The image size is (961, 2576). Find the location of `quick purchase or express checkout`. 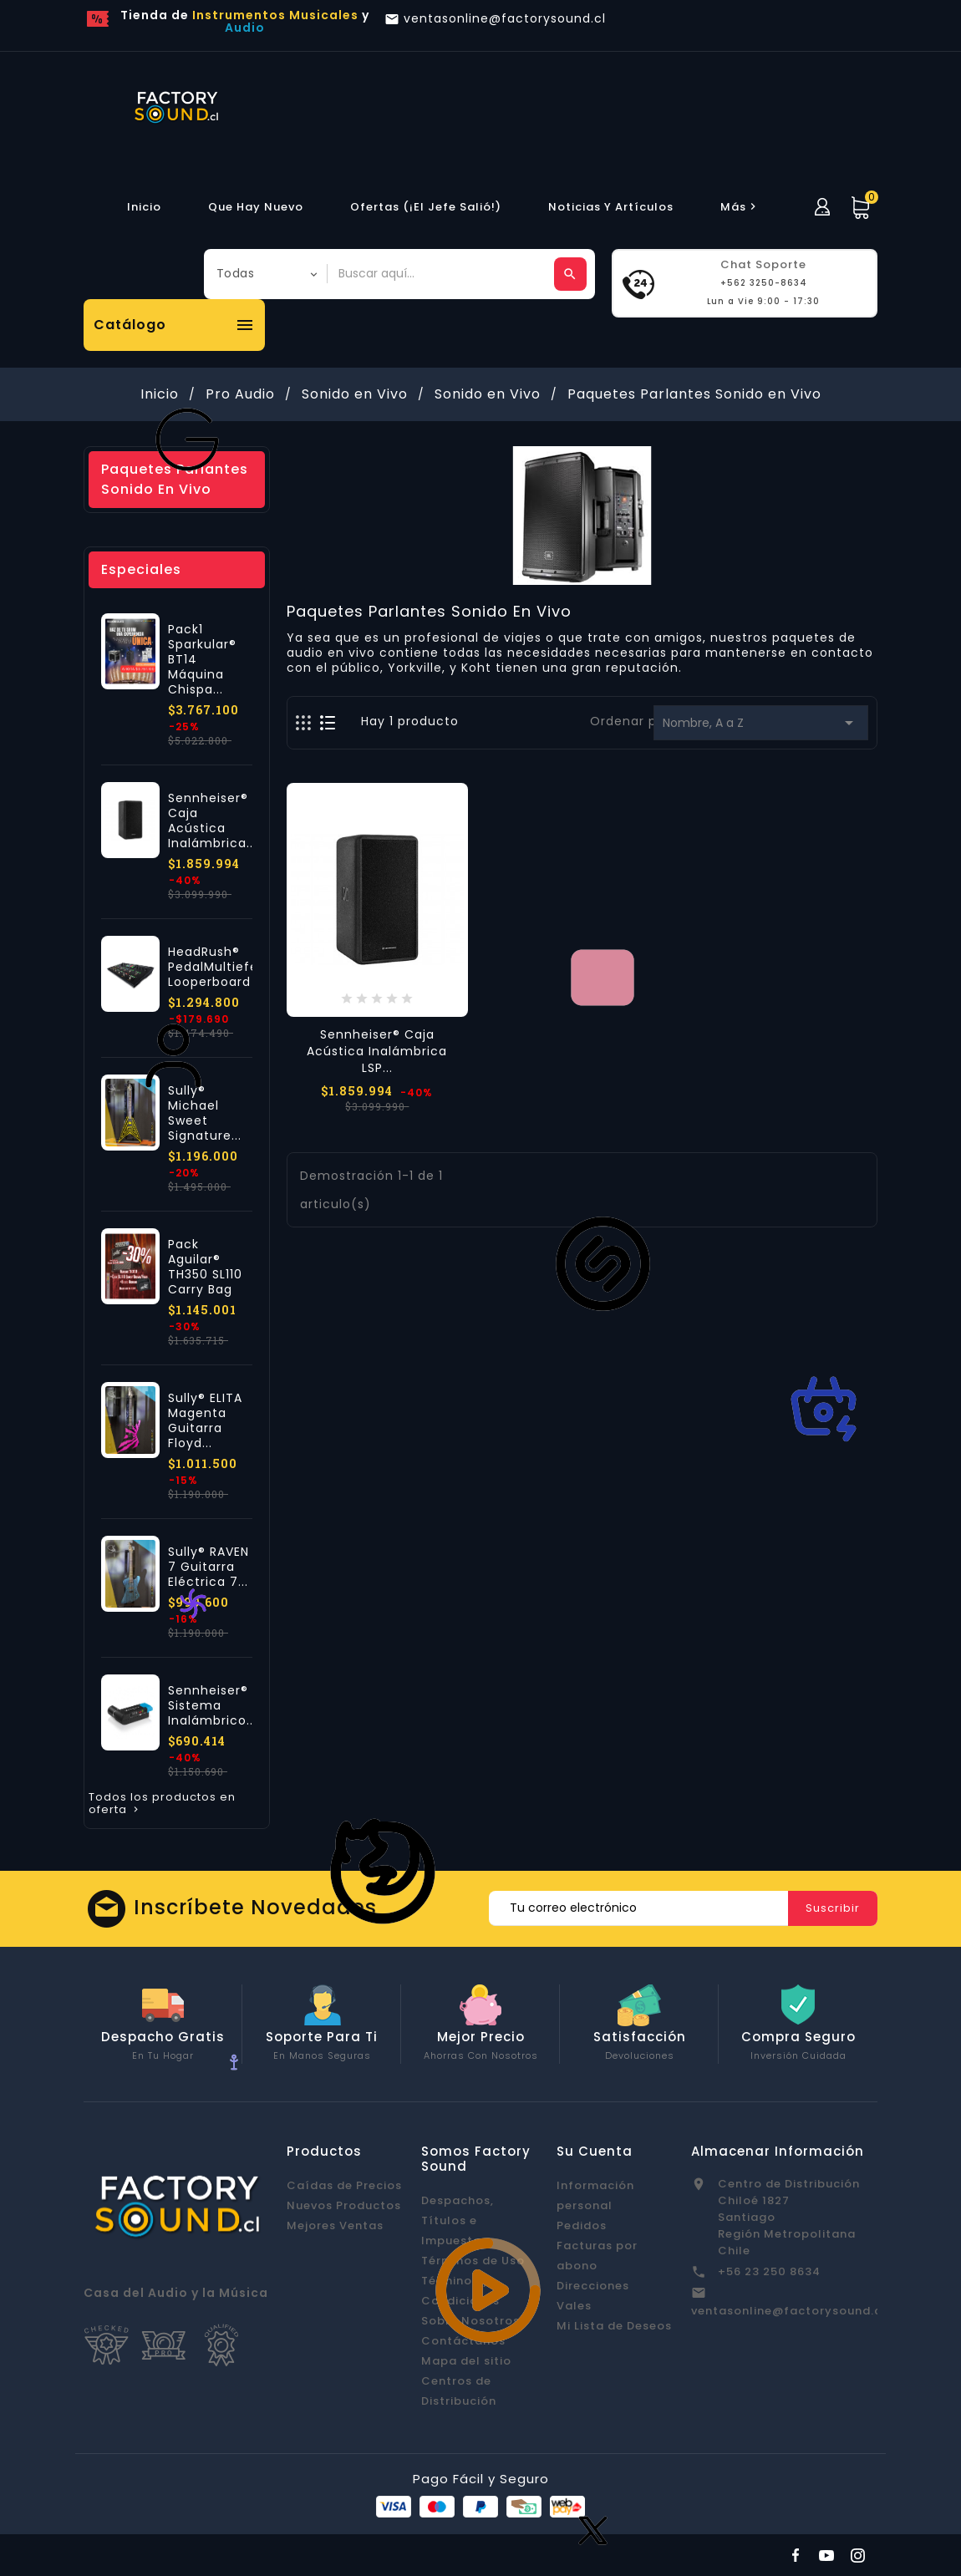

quick purchase or express checkout is located at coordinates (823, 1405).